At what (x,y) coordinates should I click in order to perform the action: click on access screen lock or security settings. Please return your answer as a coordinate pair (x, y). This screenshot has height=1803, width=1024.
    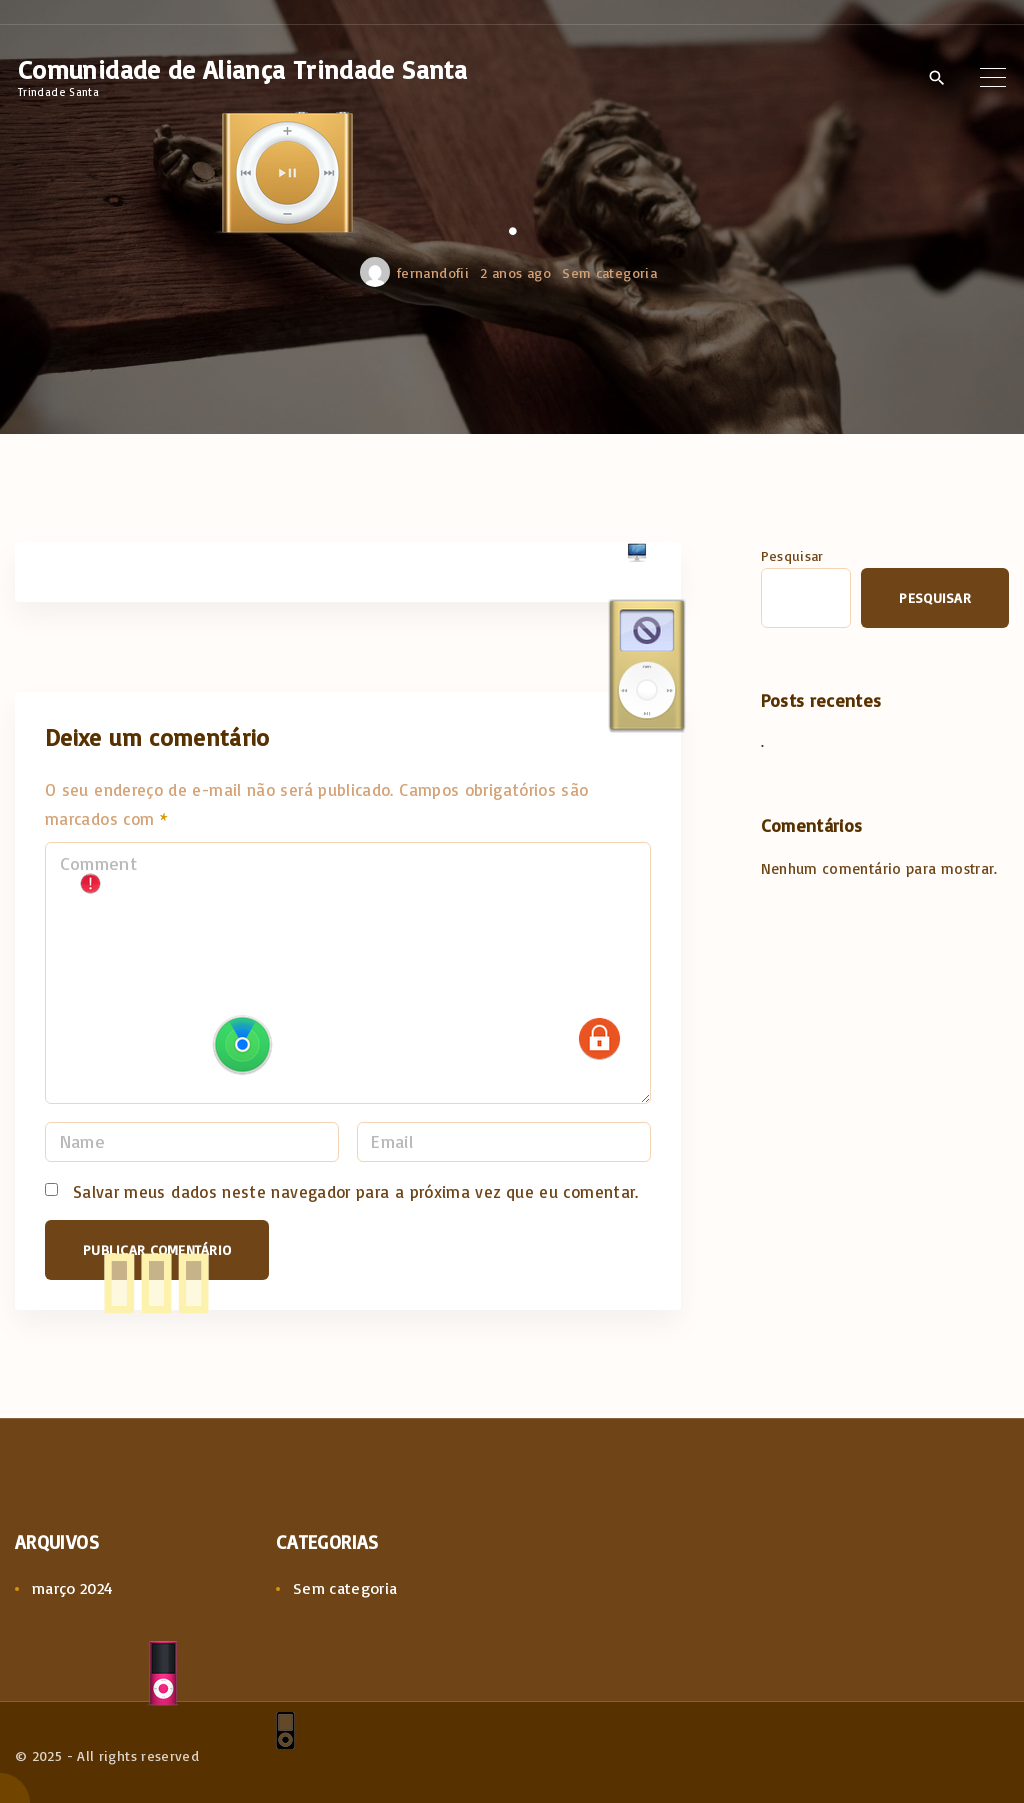
    Looking at the image, I should click on (599, 1038).